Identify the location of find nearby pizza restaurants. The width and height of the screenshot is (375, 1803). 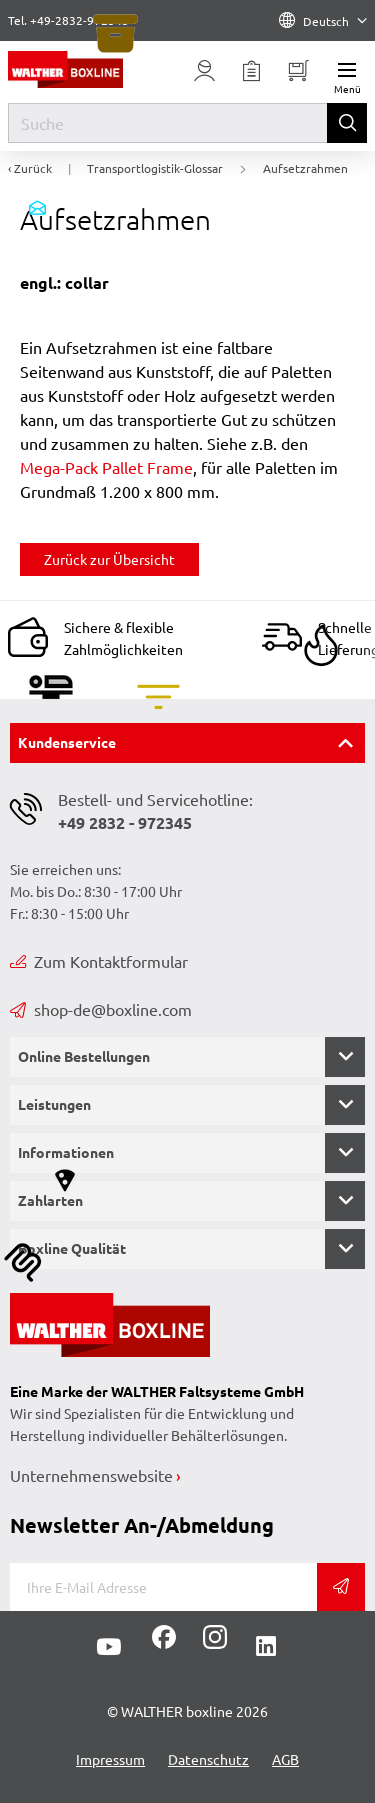
(65, 1181).